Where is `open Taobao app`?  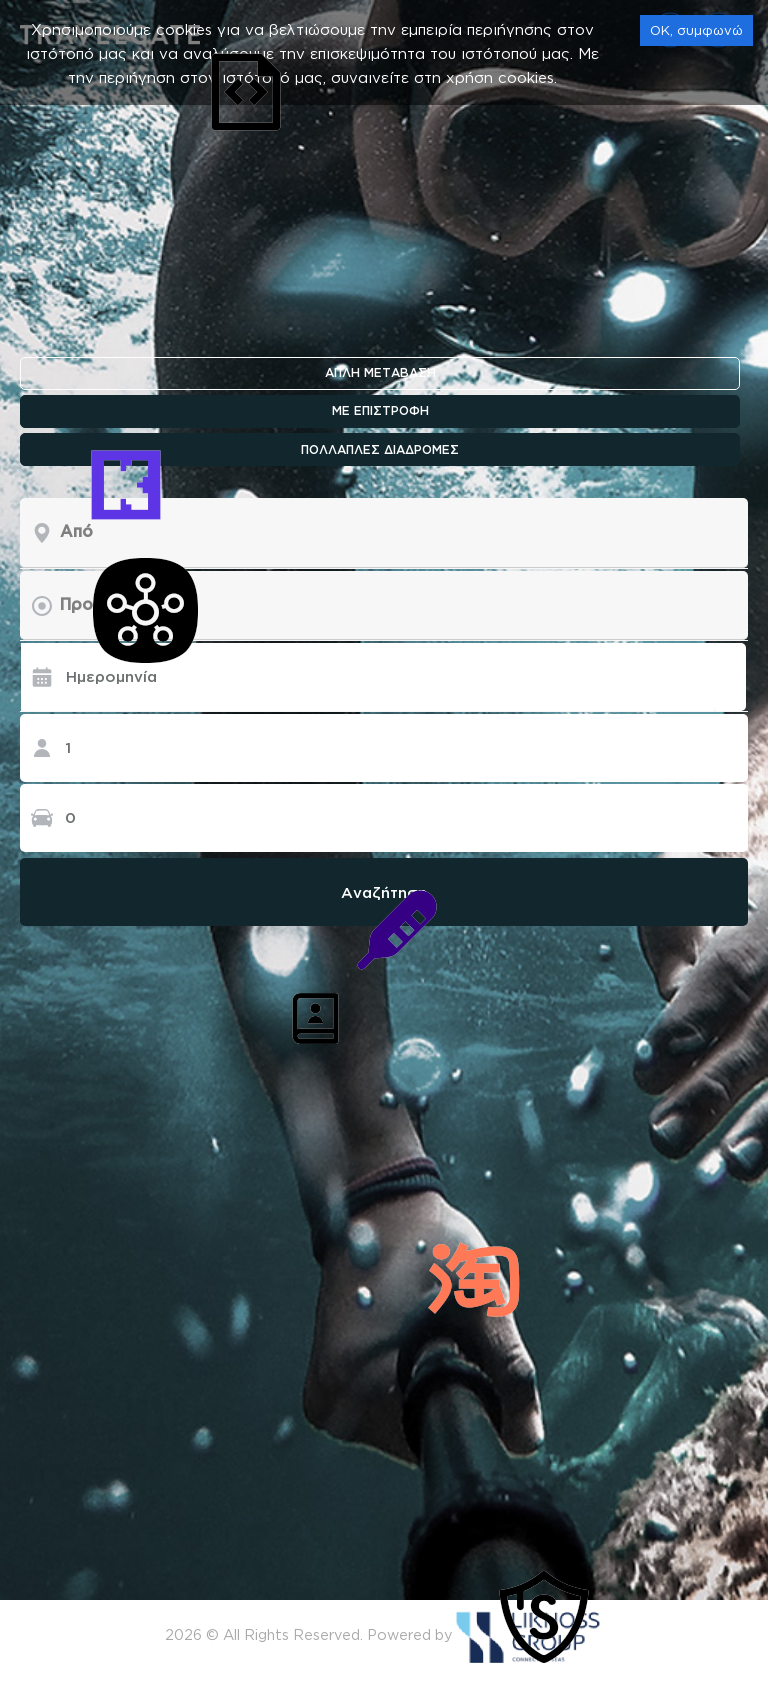 open Taobao app is located at coordinates (472, 1279).